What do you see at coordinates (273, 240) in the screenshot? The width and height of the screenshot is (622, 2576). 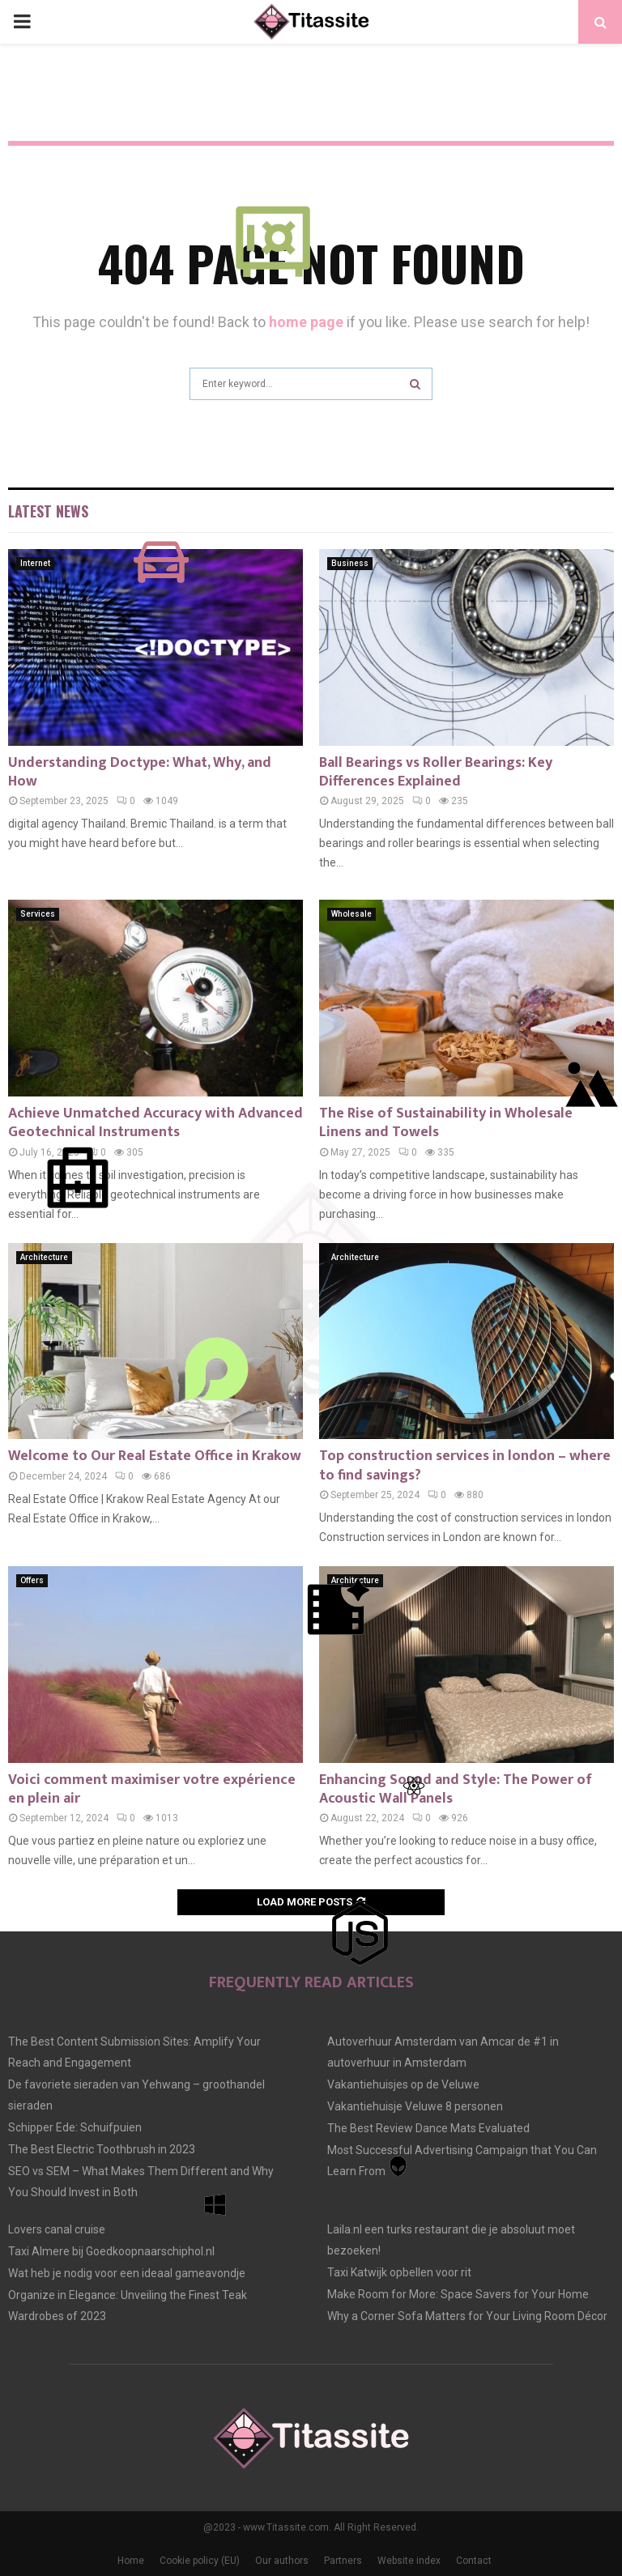 I see `access secure storage or vault features` at bounding box center [273, 240].